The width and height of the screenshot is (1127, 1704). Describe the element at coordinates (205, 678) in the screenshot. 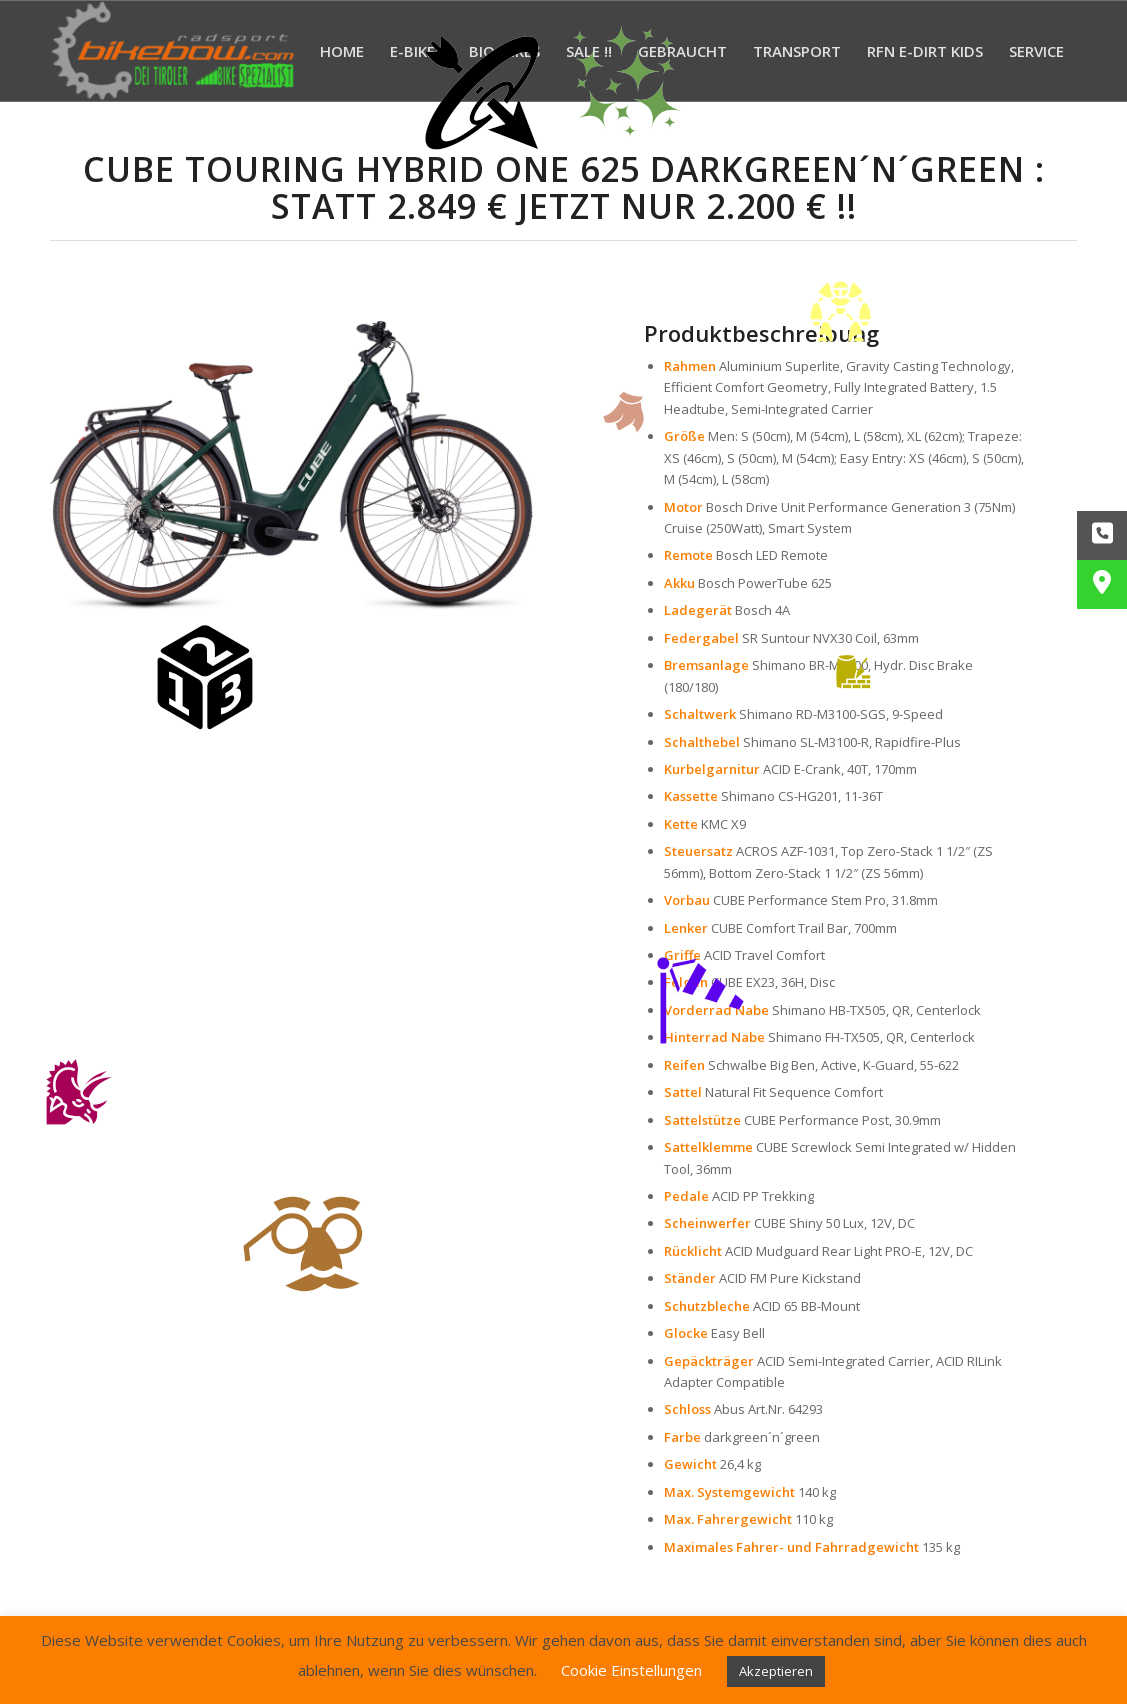

I see `roll dice or generate random number` at that location.